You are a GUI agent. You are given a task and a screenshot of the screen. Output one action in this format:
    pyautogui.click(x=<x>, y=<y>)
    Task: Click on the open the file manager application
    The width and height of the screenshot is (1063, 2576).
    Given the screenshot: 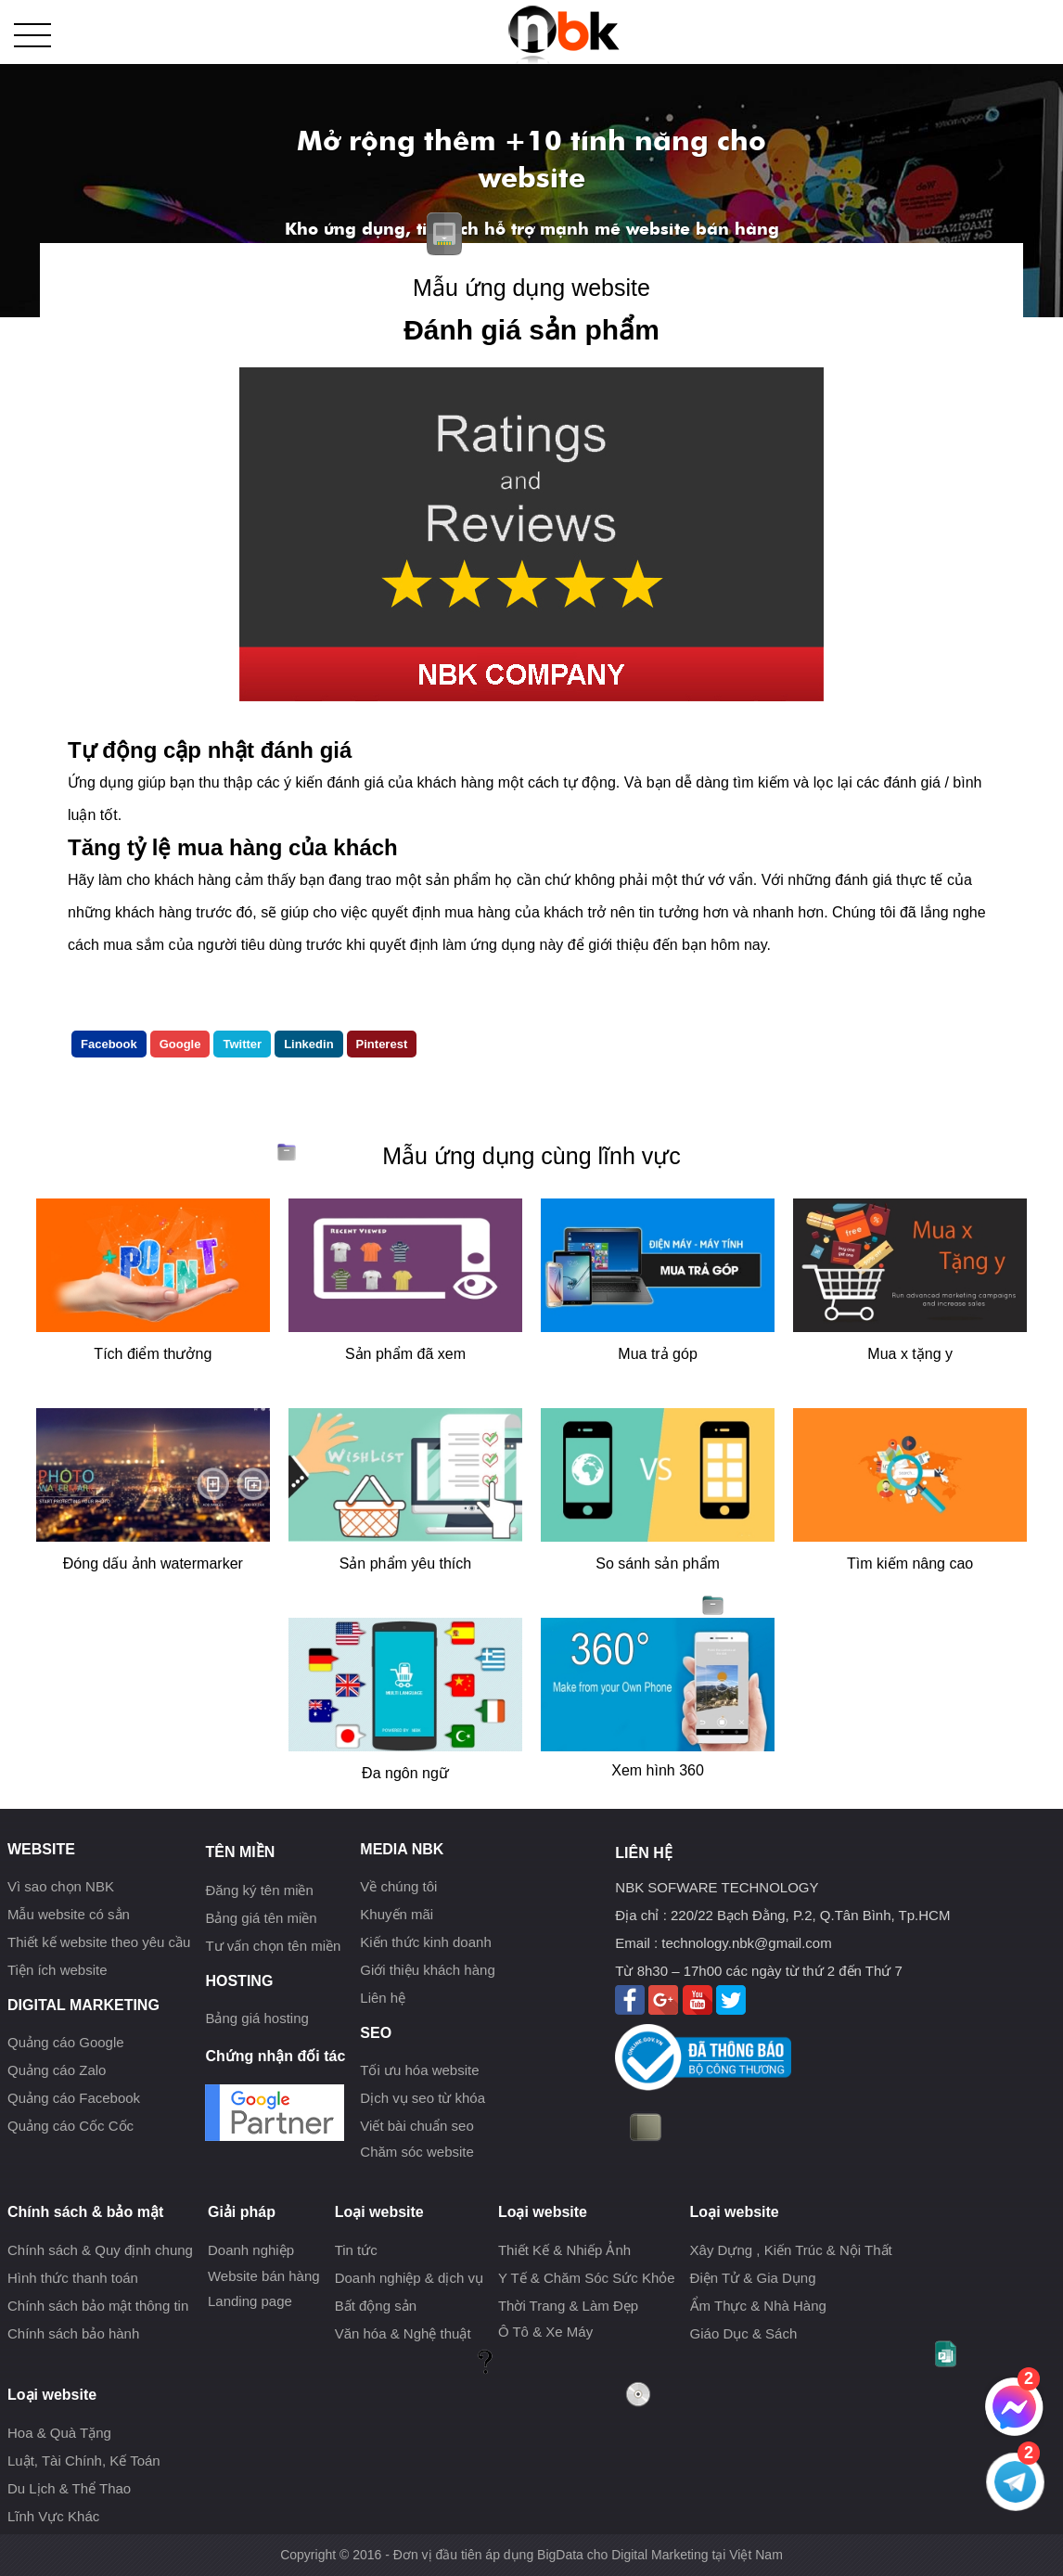 What is the action you would take?
    pyautogui.click(x=287, y=1152)
    